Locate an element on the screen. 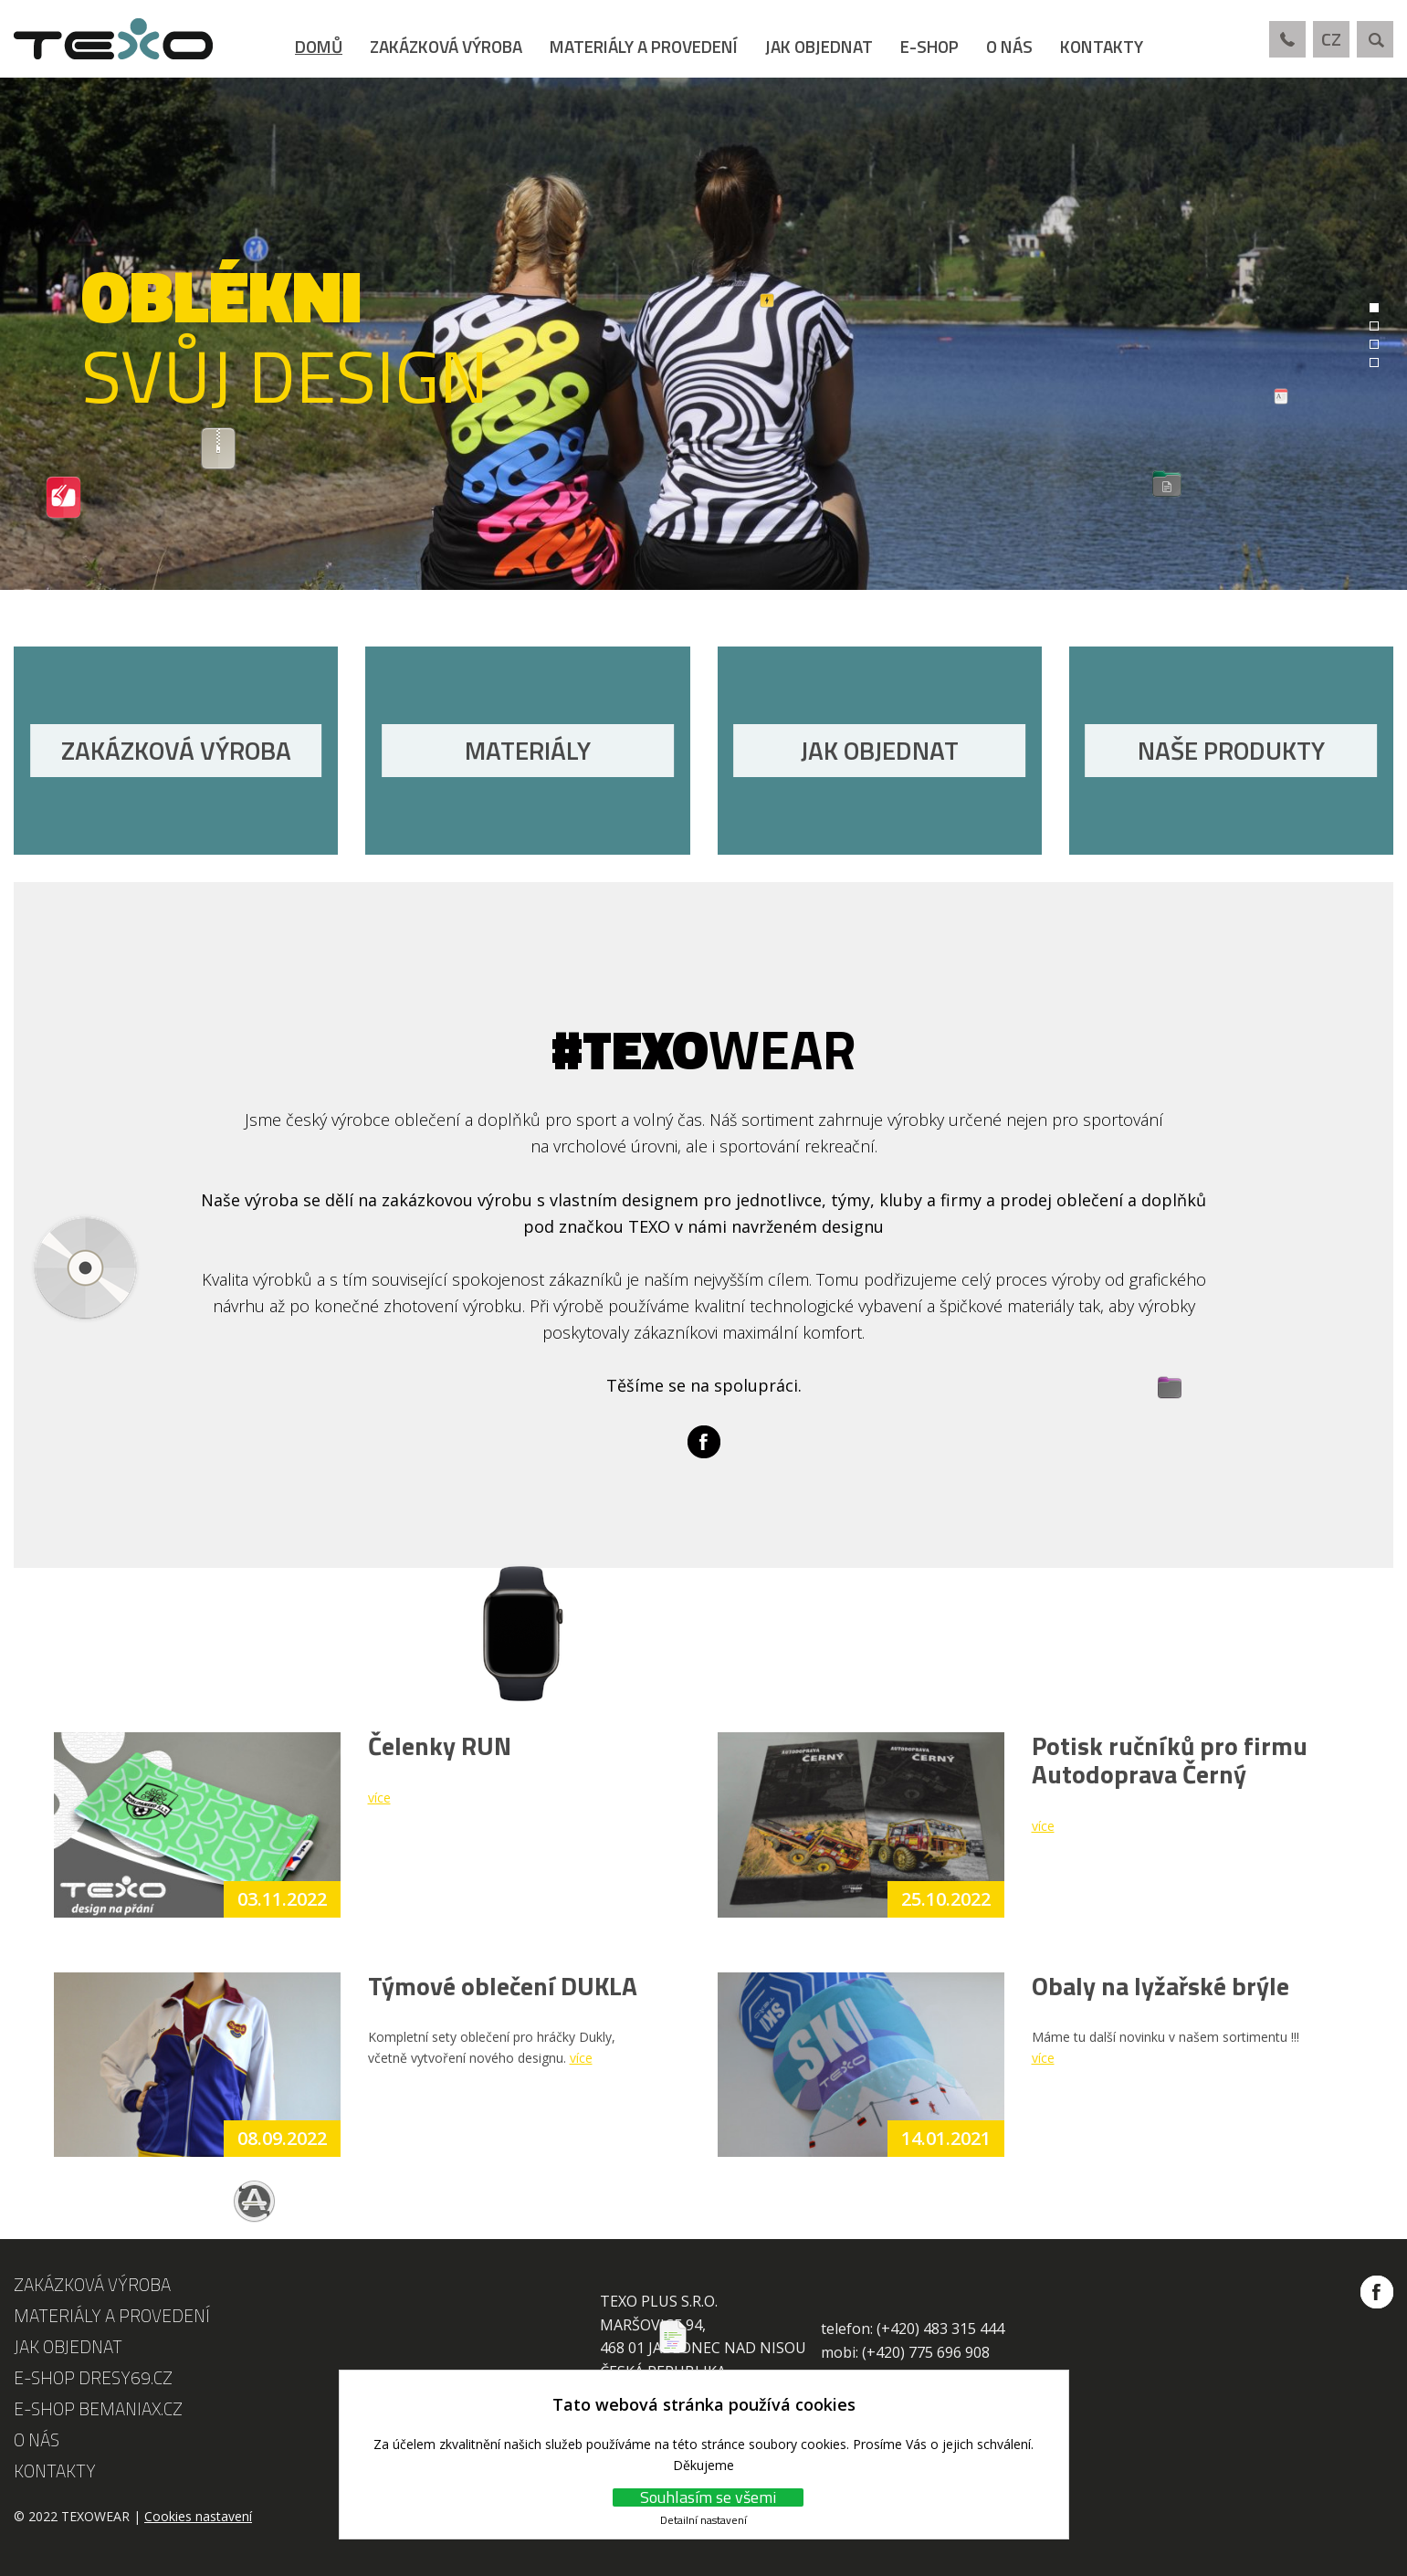 Image resolution: width=1407 pixels, height=2576 pixels. access audio CD drive is located at coordinates (85, 1267).